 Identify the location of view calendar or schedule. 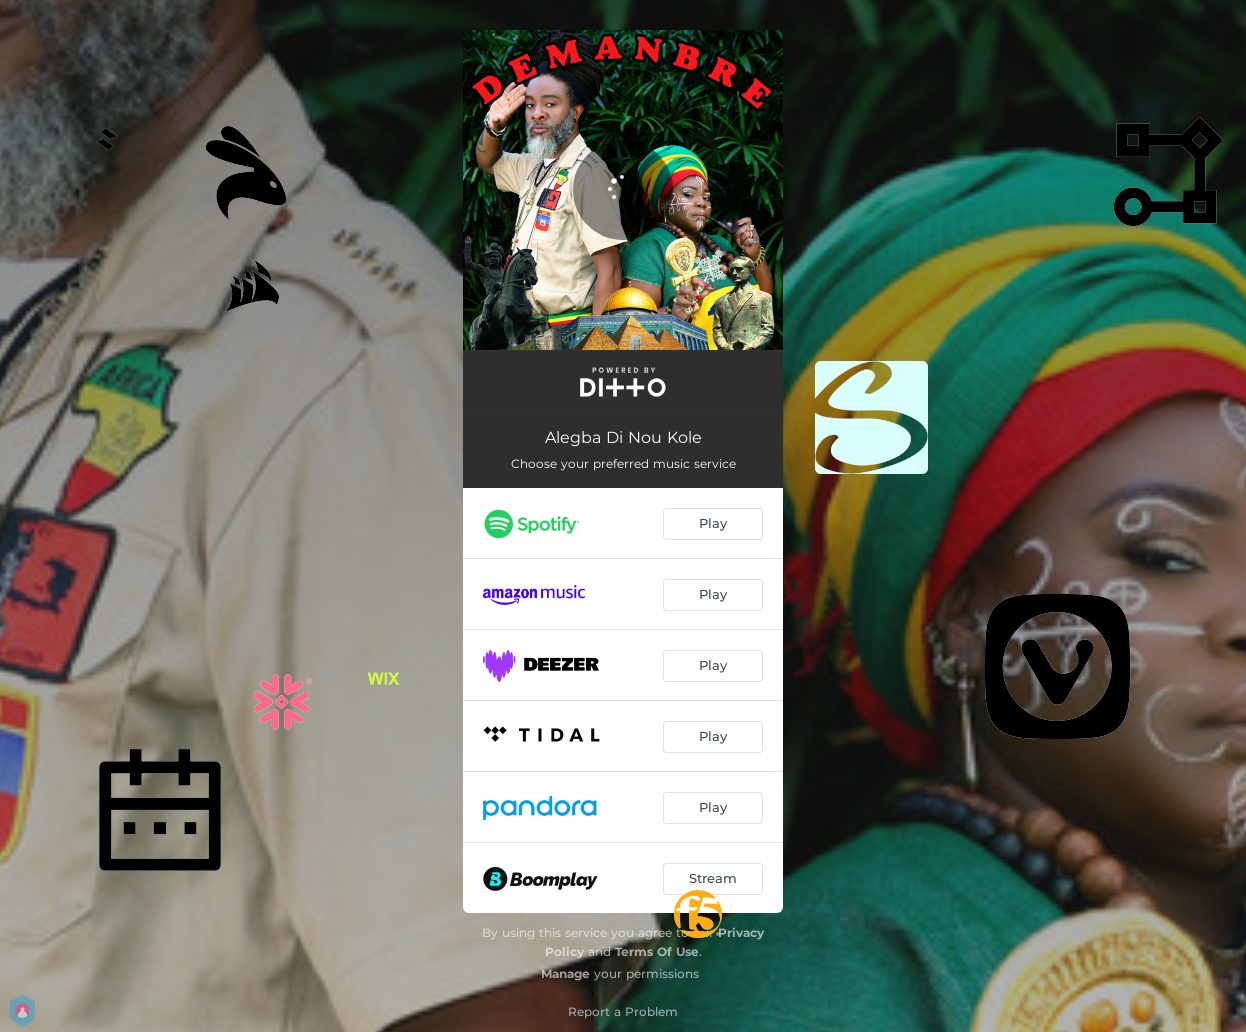
(160, 816).